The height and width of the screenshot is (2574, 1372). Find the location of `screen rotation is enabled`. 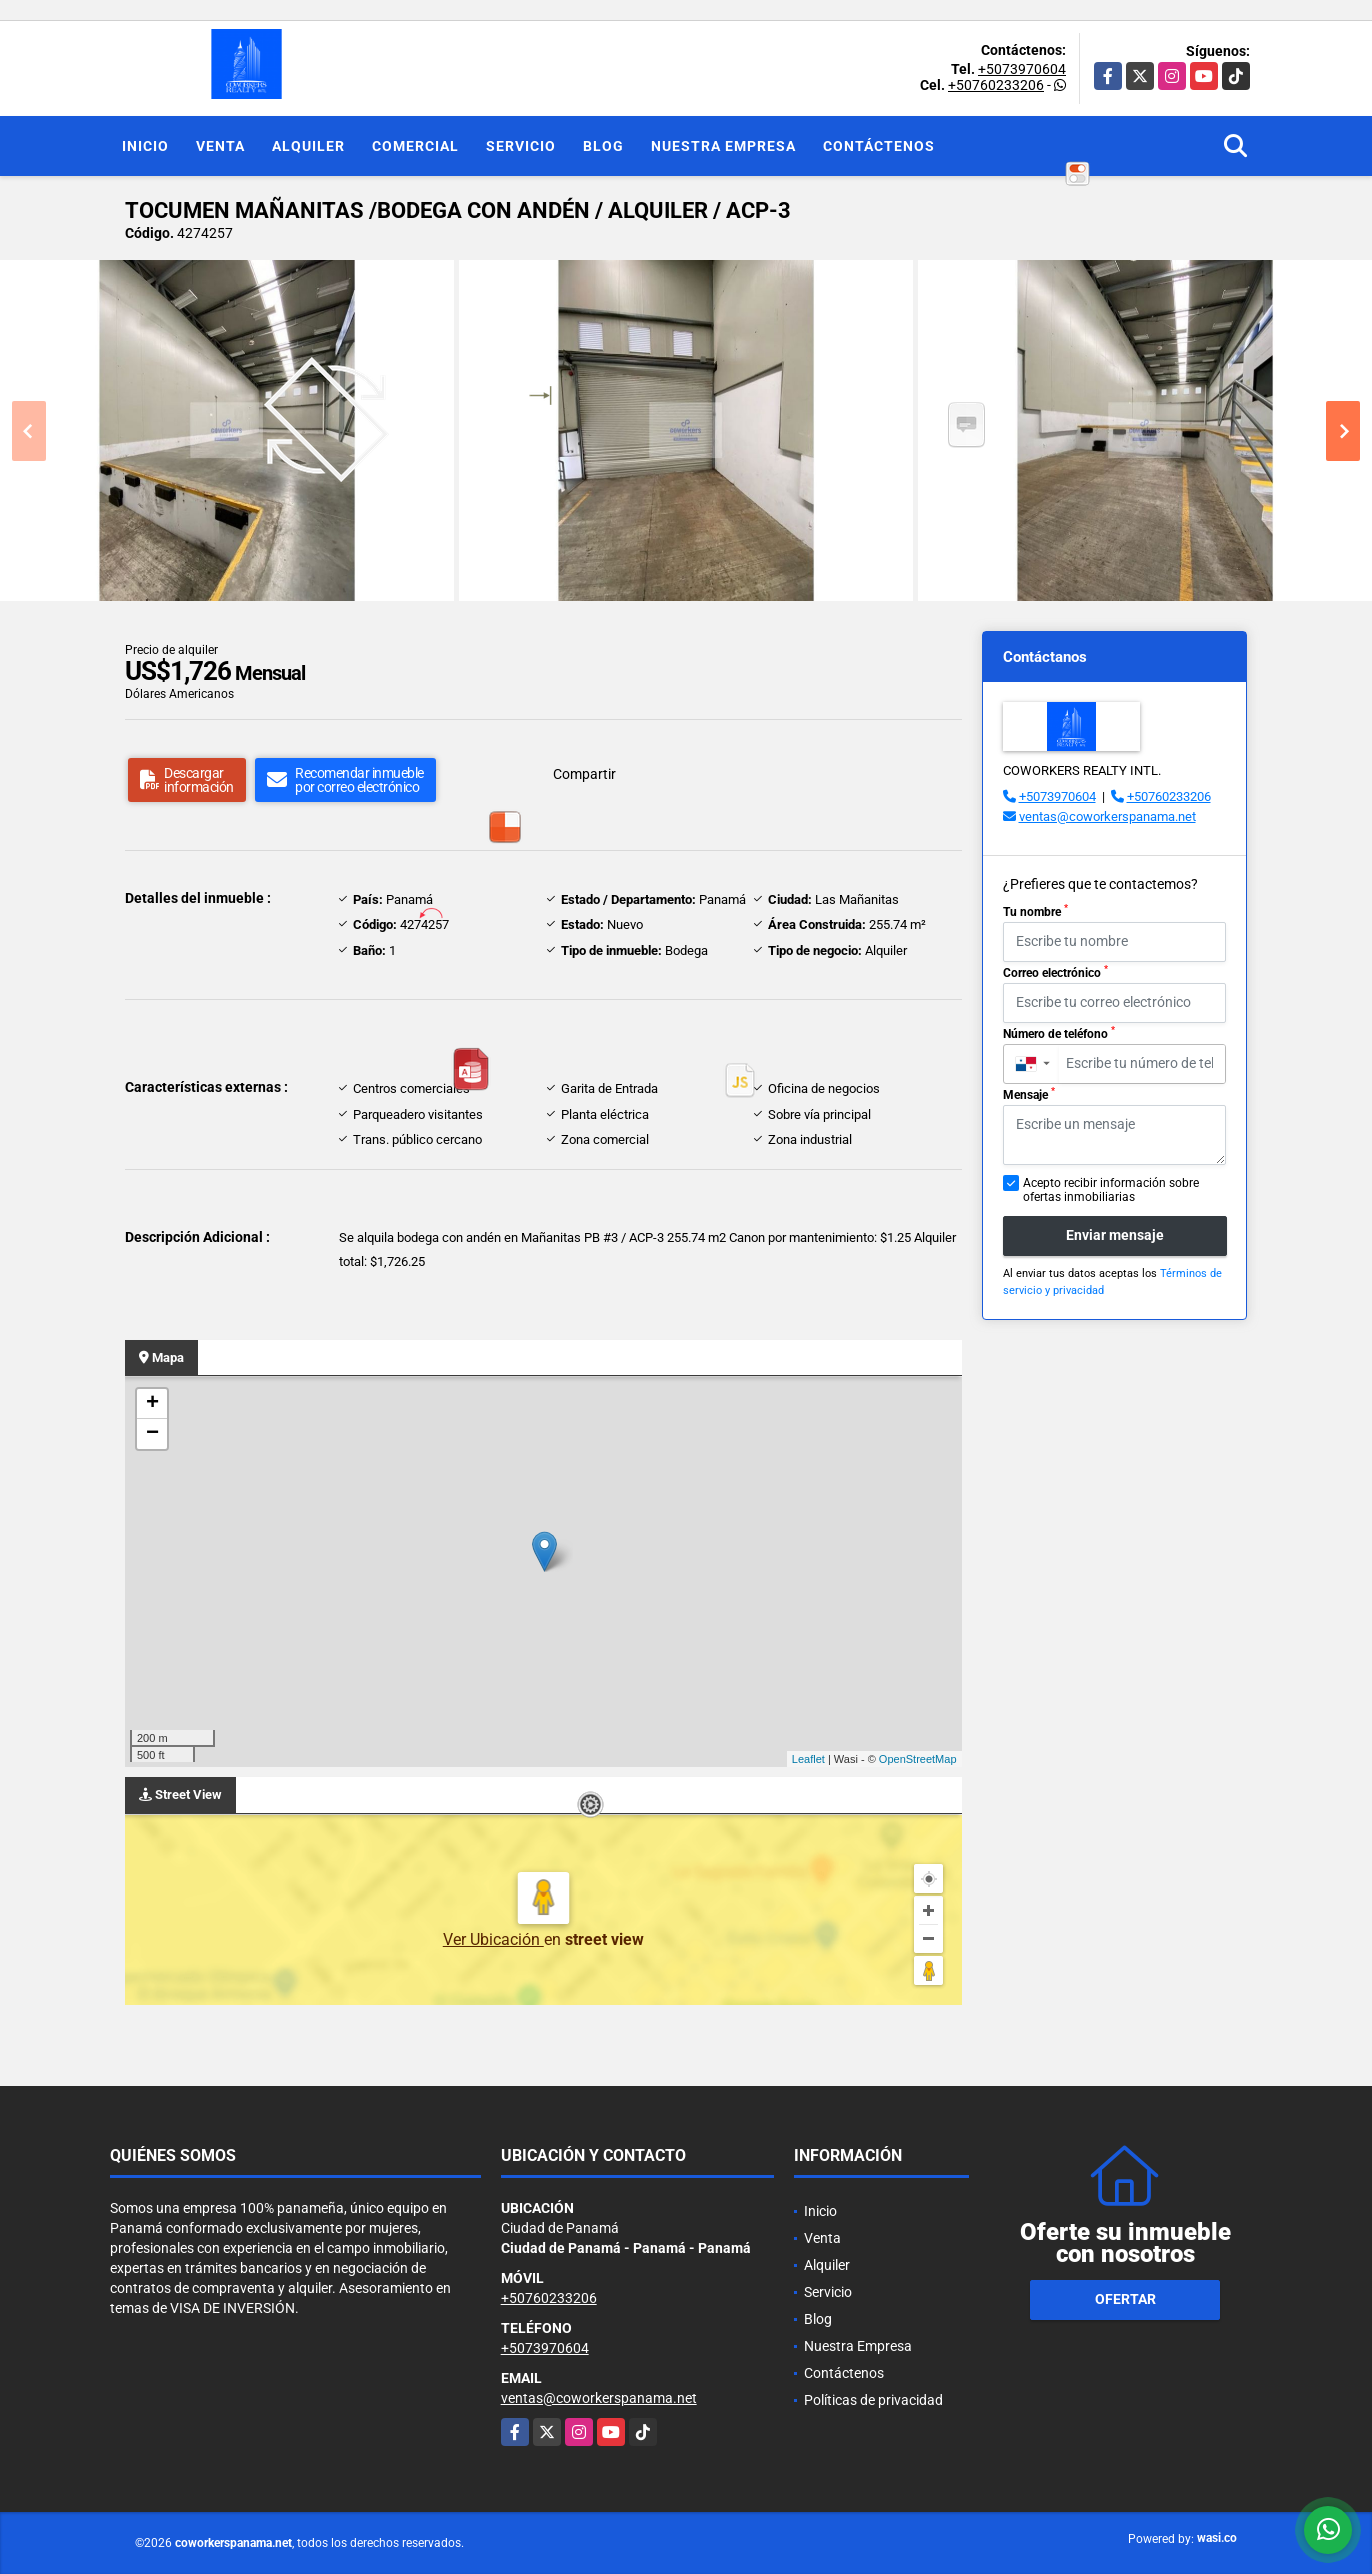

screen rotation is enabled is located at coordinates (326, 419).